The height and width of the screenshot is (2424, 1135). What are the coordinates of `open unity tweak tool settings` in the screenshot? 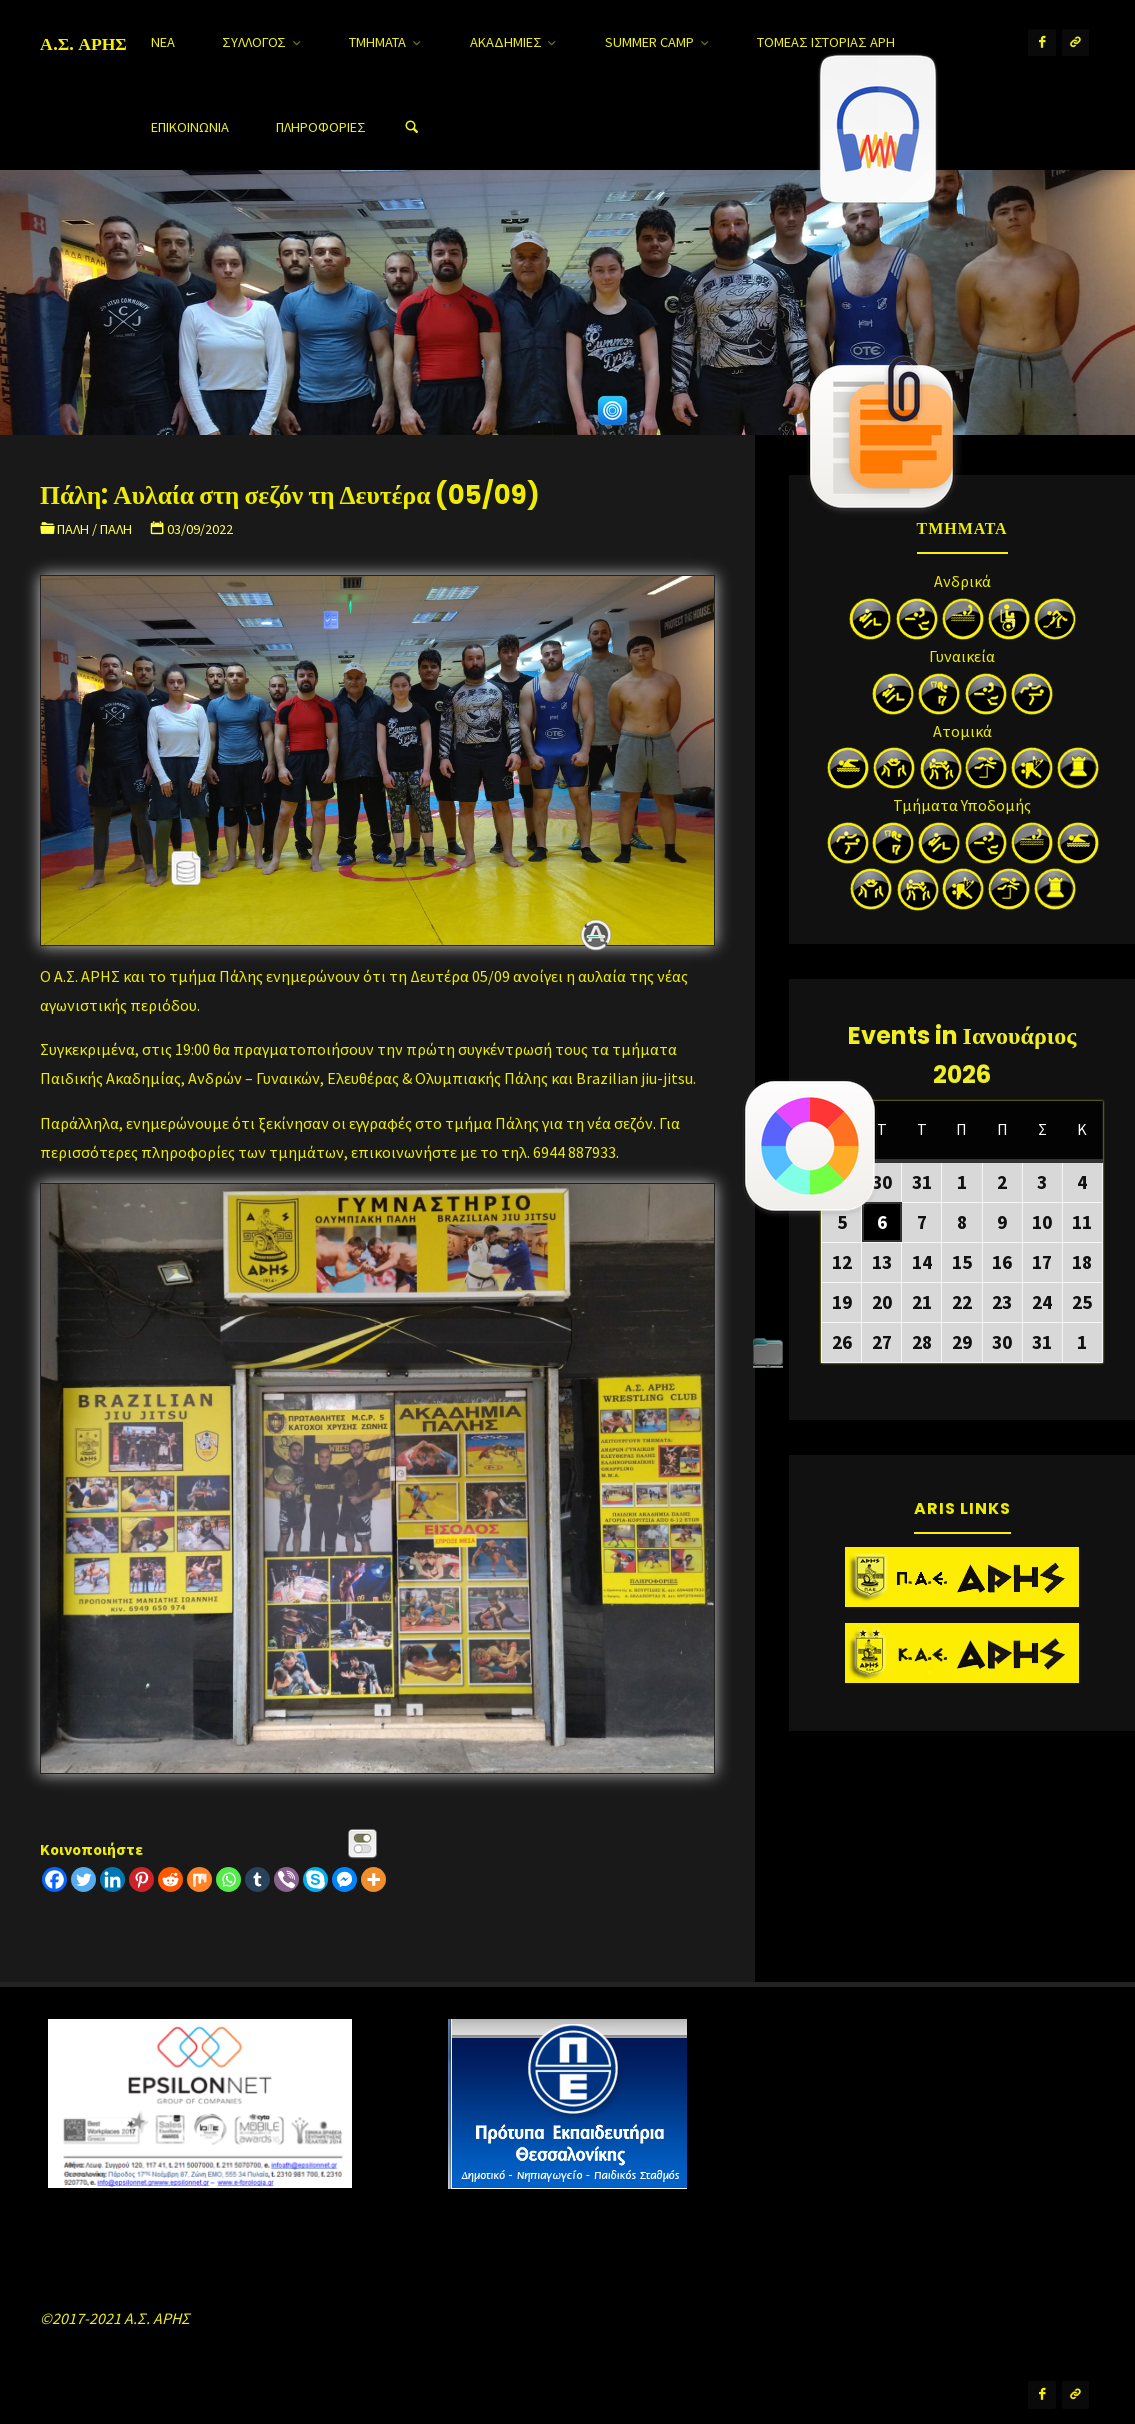 It's located at (362, 1843).